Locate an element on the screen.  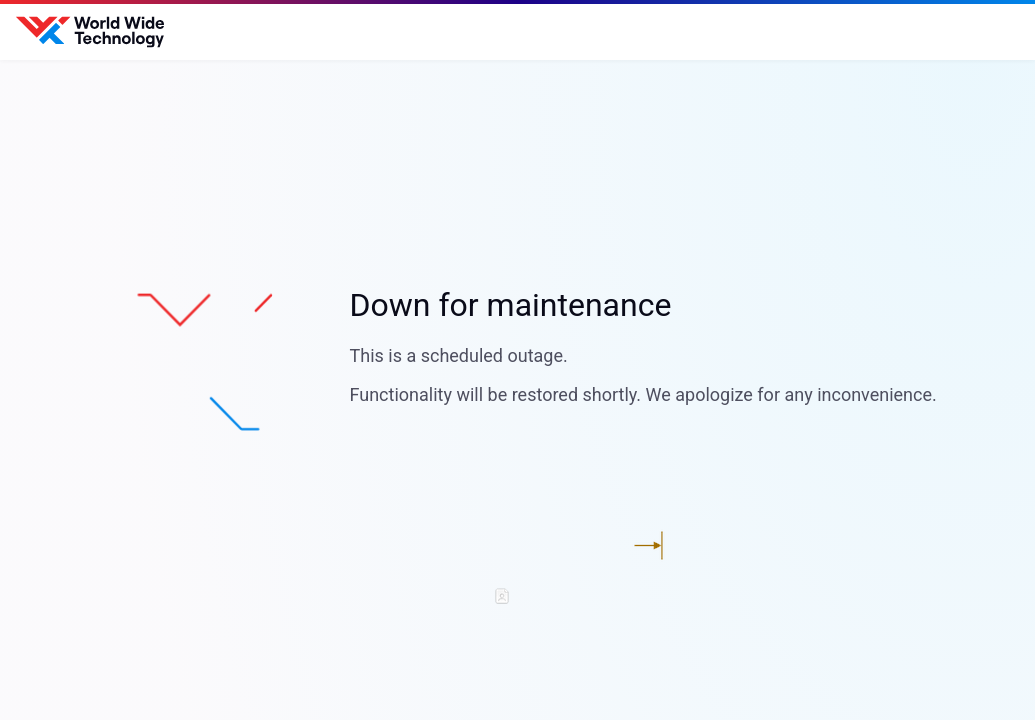
go to the last item or page is located at coordinates (648, 545).